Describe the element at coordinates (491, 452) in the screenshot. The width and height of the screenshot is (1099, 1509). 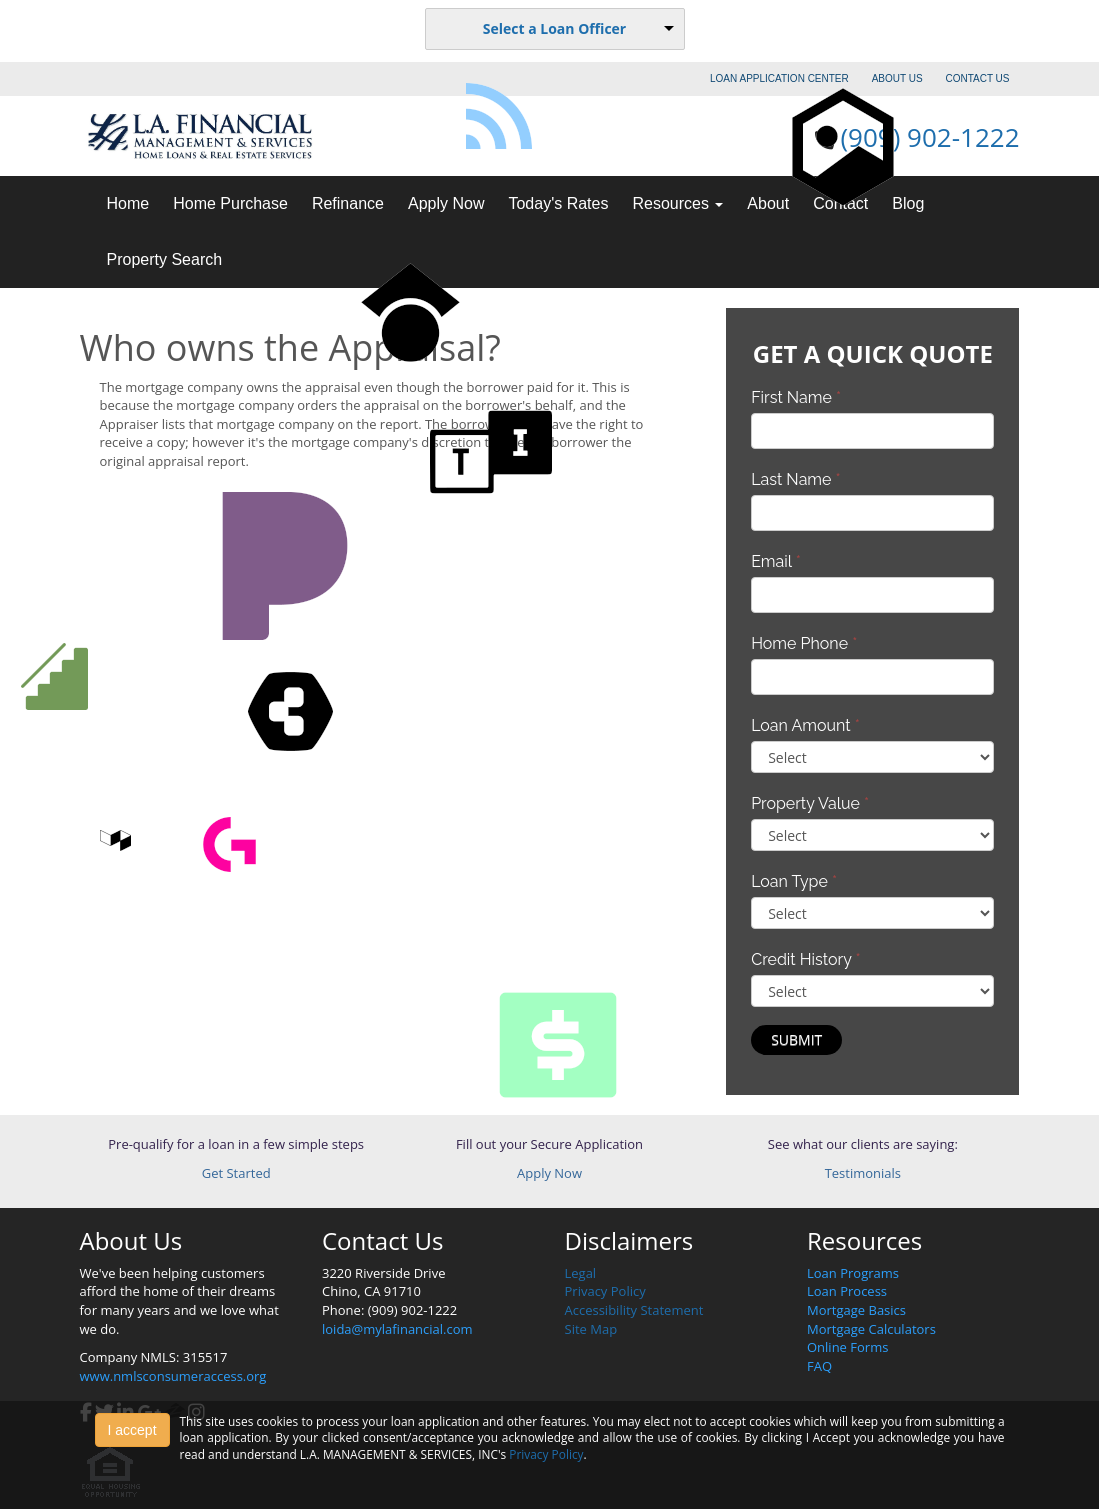
I see `open the TuneIn radio app` at that location.